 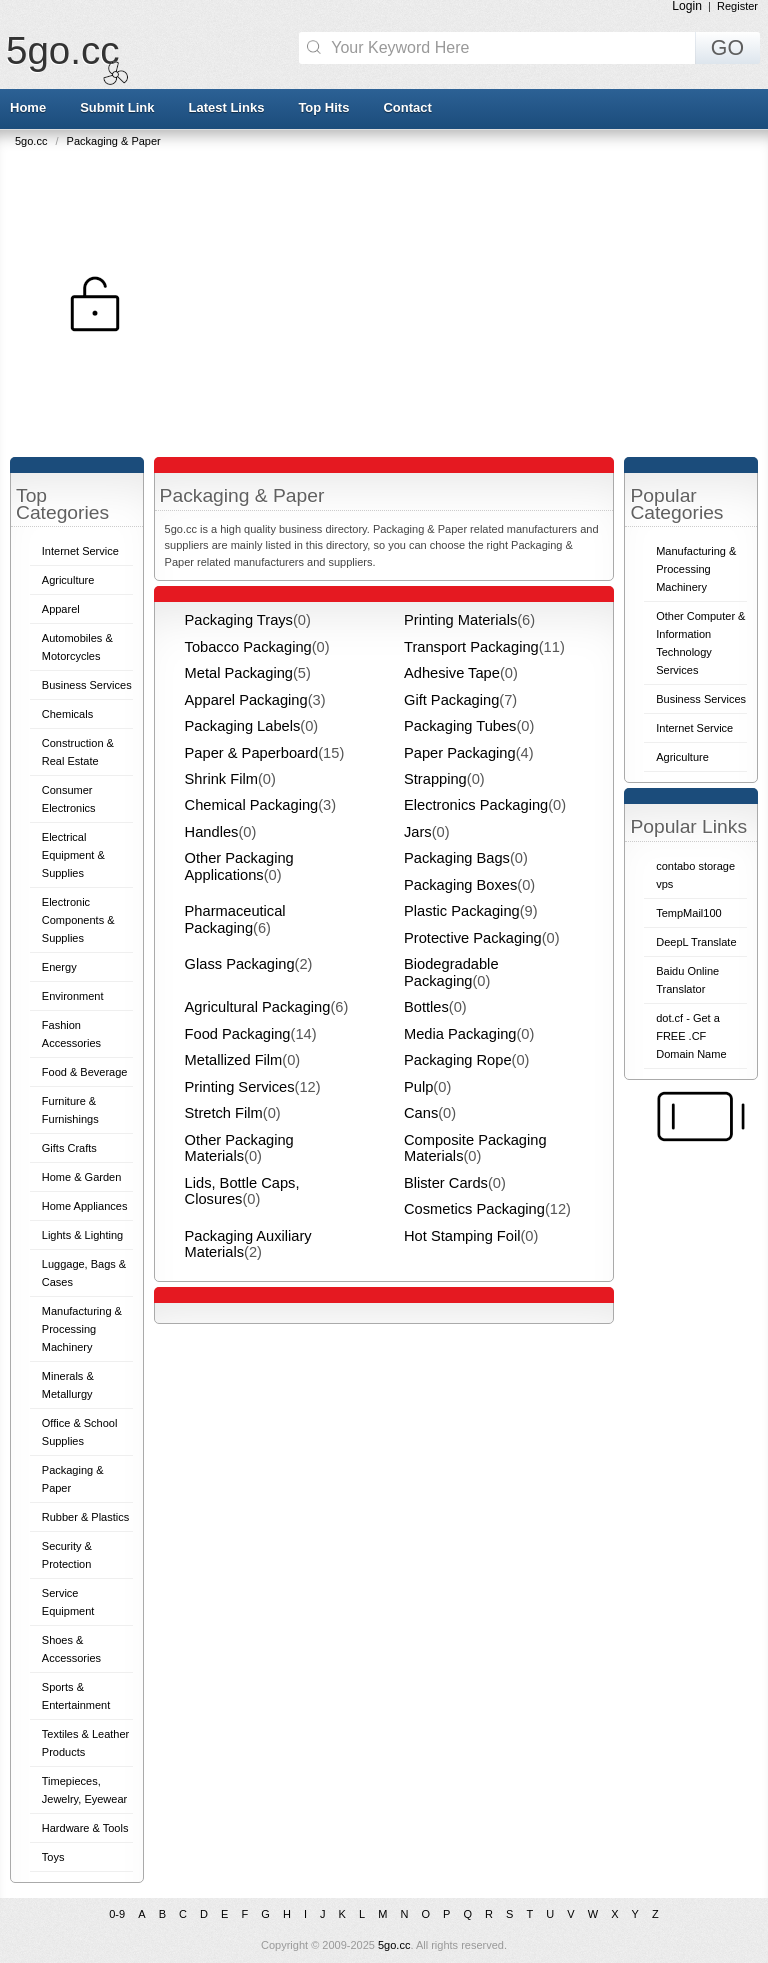 What do you see at coordinates (699, 1116) in the screenshot?
I see `indicates low battery status` at bounding box center [699, 1116].